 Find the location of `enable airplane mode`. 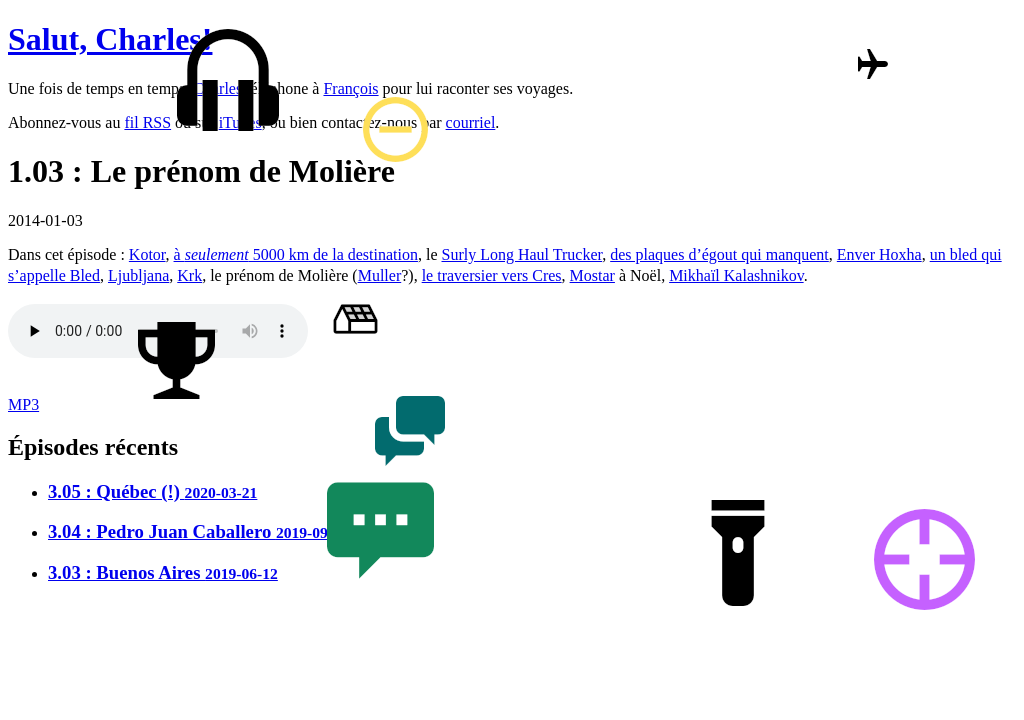

enable airplane mode is located at coordinates (873, 64).